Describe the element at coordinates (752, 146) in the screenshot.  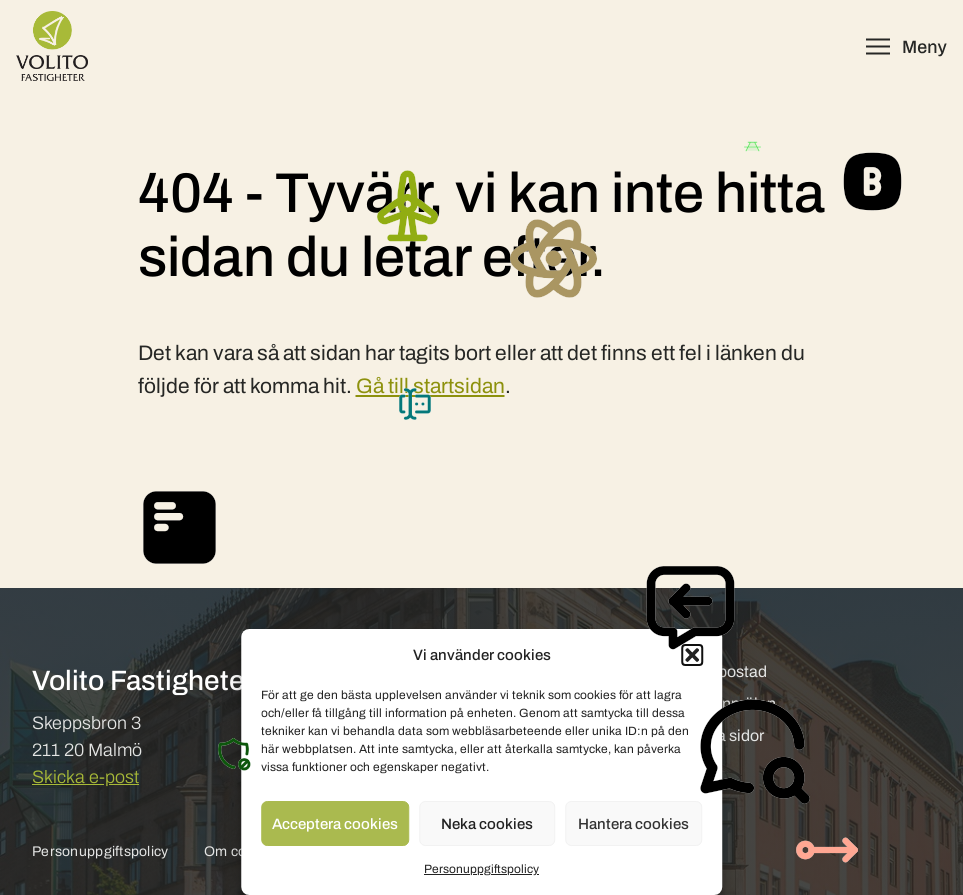
I see `find nearby picnic areas` at that location.